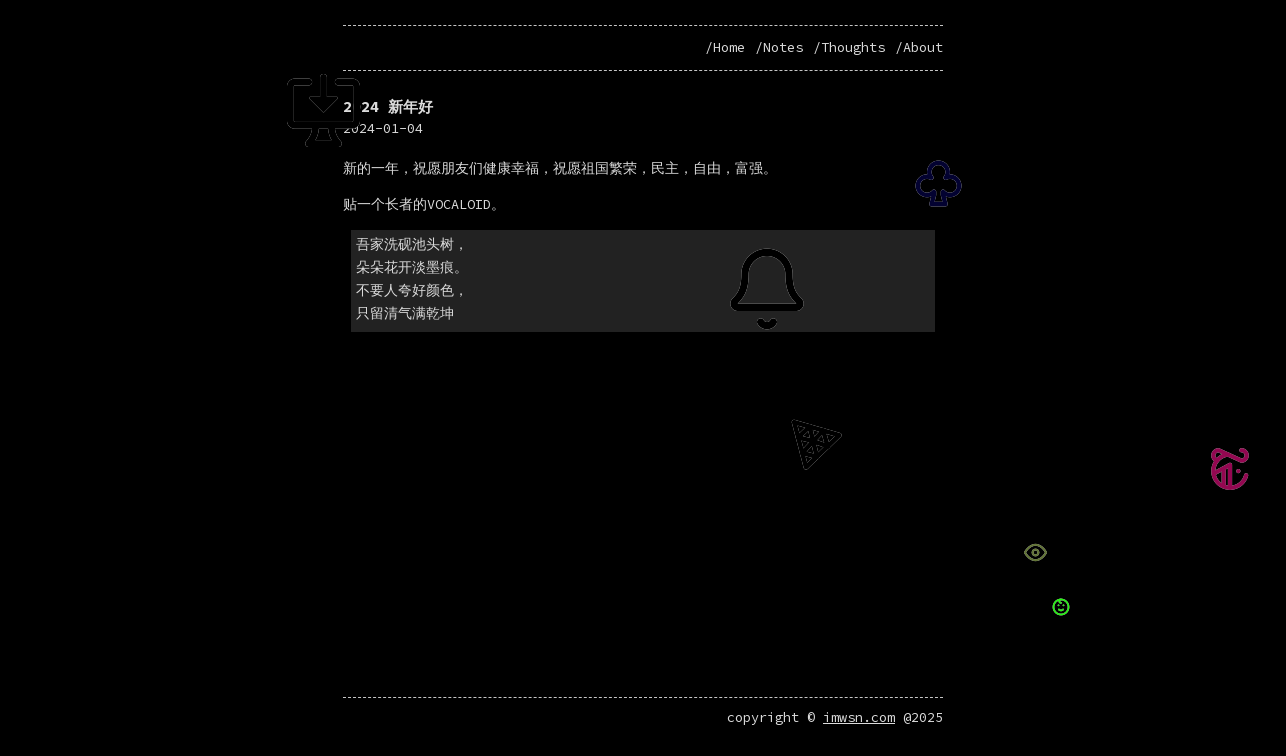 Image resolution: width=1286 pixels, height=756 pixels. What do you see at coordinates (767, 289) in the screenshot?
I see `view notifications` at bounding box center [767, 289].